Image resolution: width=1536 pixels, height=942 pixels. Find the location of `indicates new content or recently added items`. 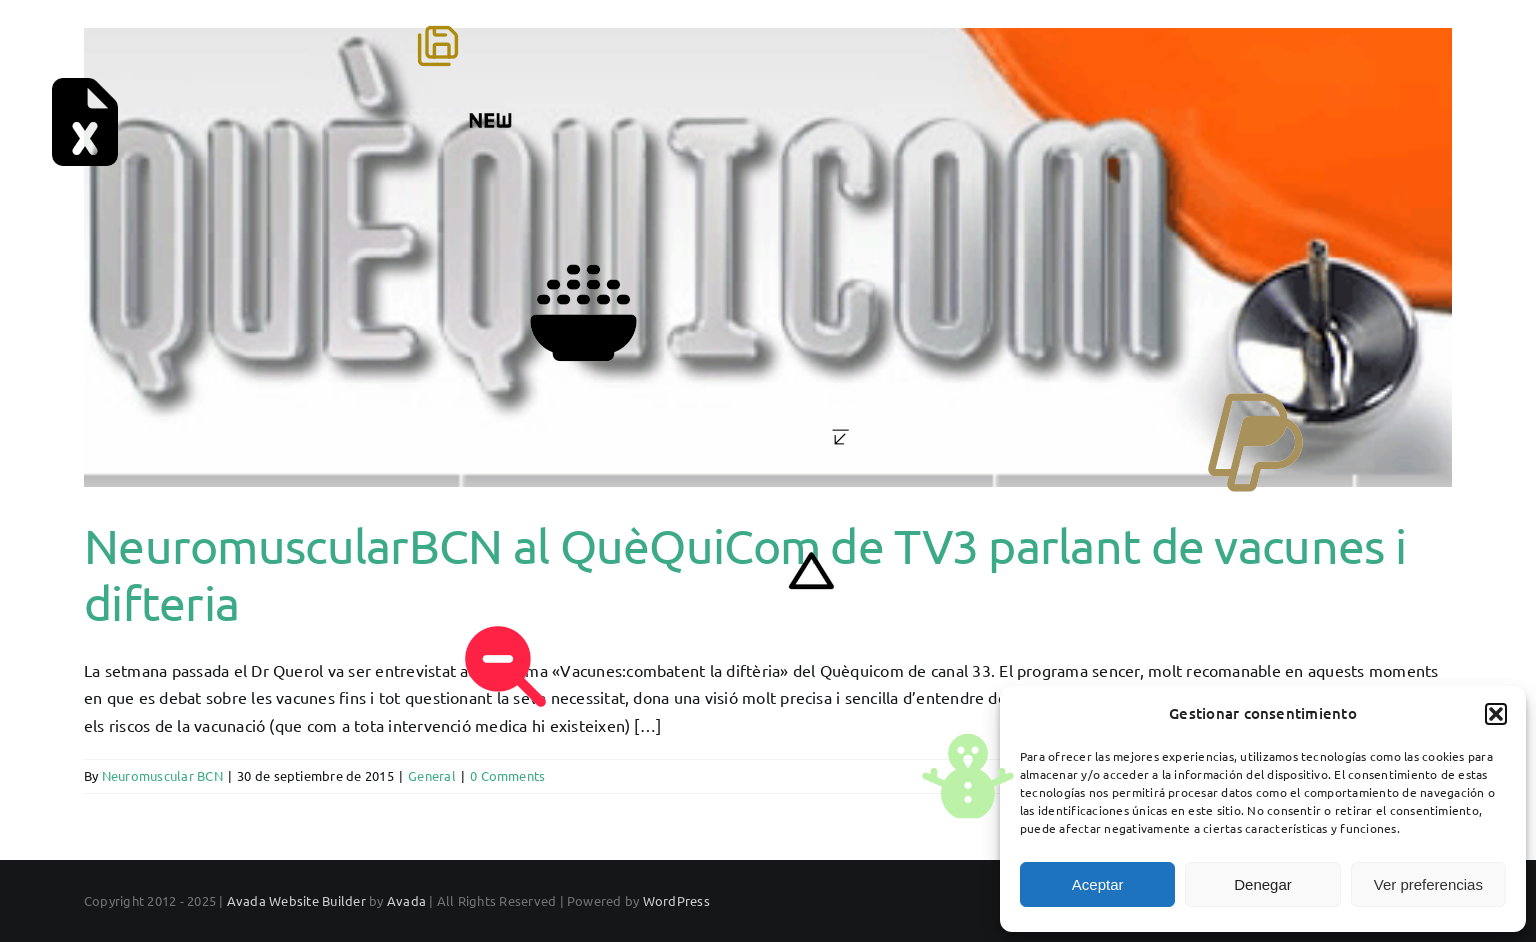

indicates new content or recently added items is located at coordinates (490, 120).